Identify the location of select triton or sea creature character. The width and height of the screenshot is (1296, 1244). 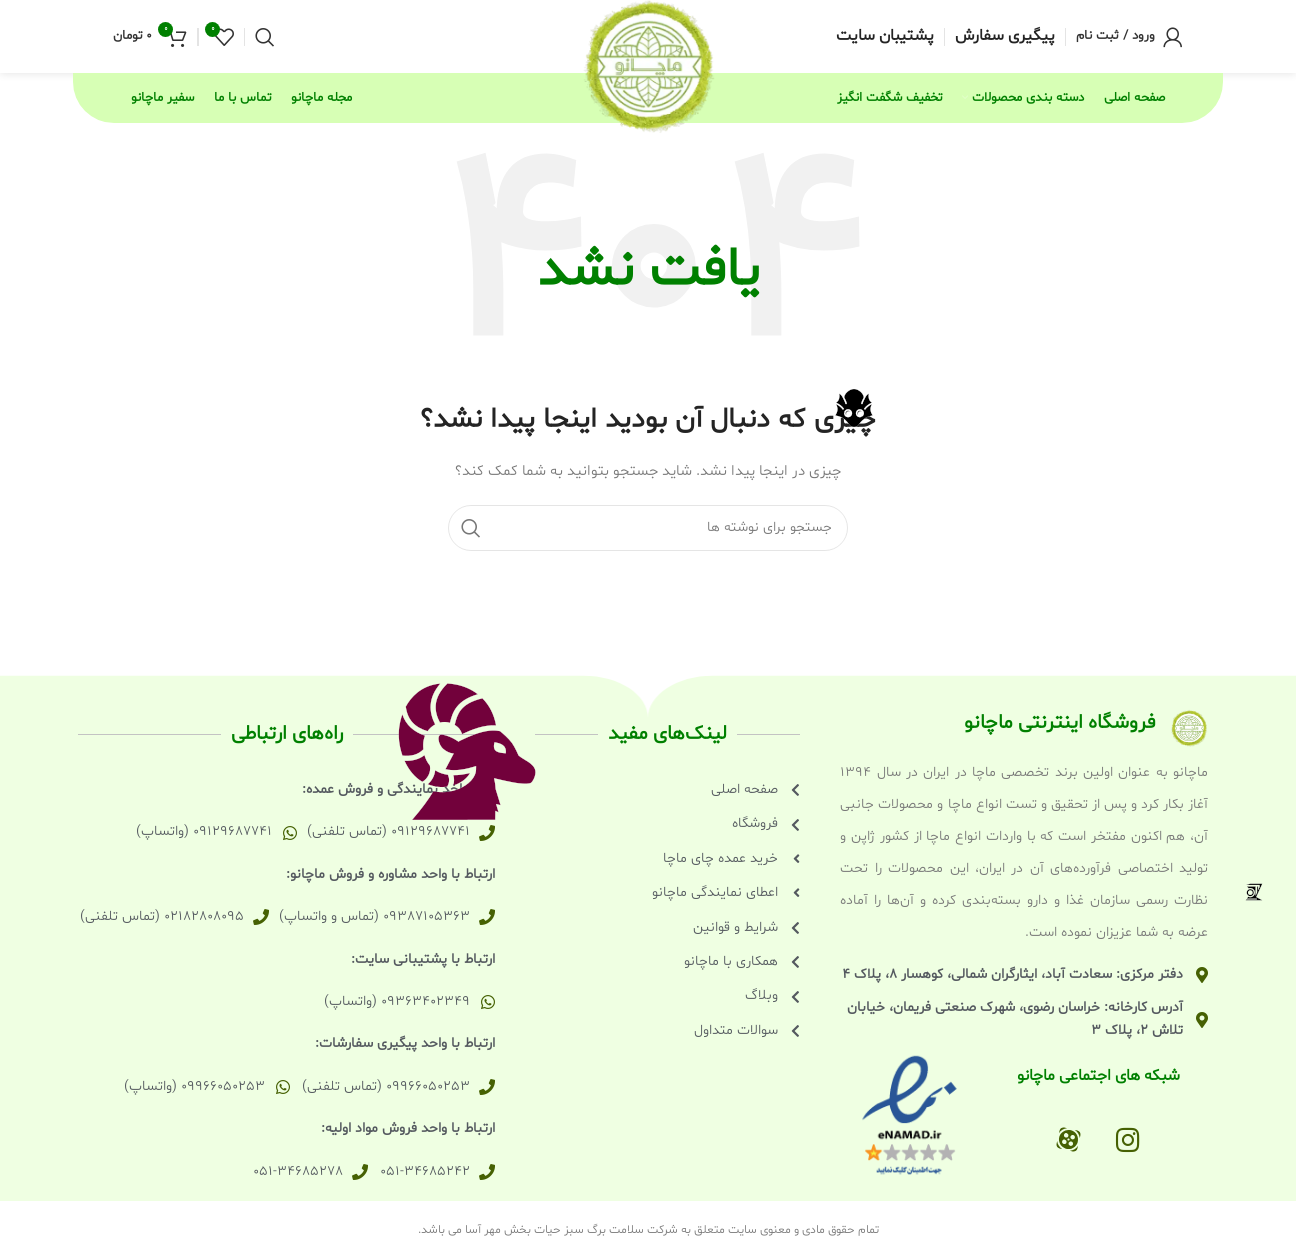
(854, 408).